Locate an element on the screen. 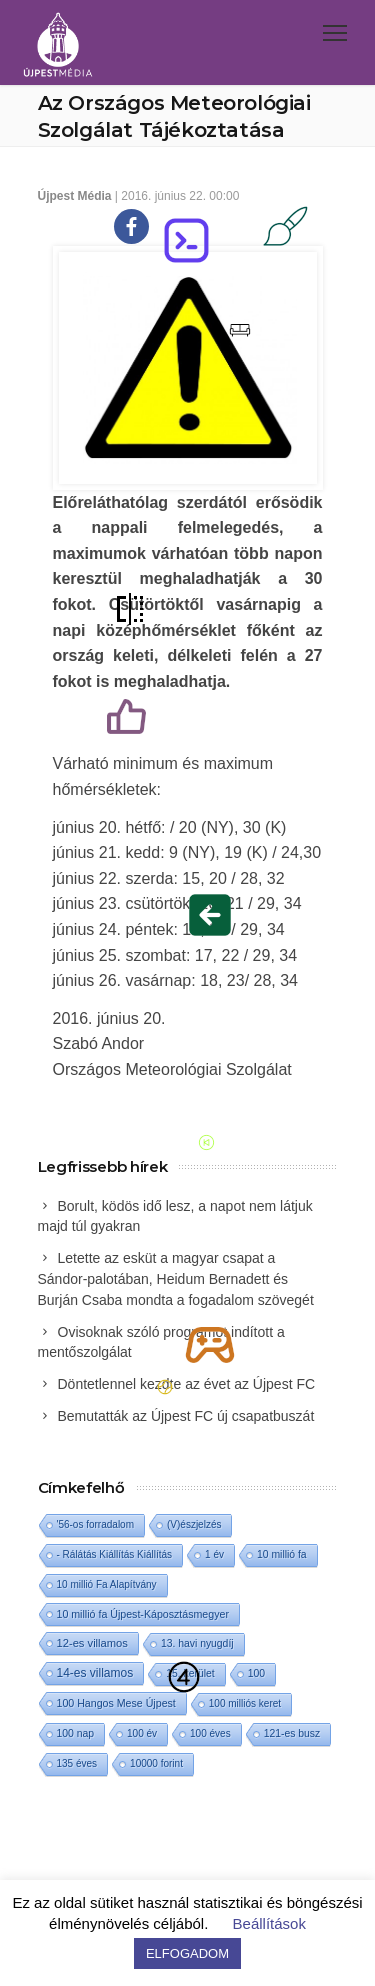 The height and width of the screenshot is (1986, 375). access drawing or painting tools is located at coordinates (287, 227).